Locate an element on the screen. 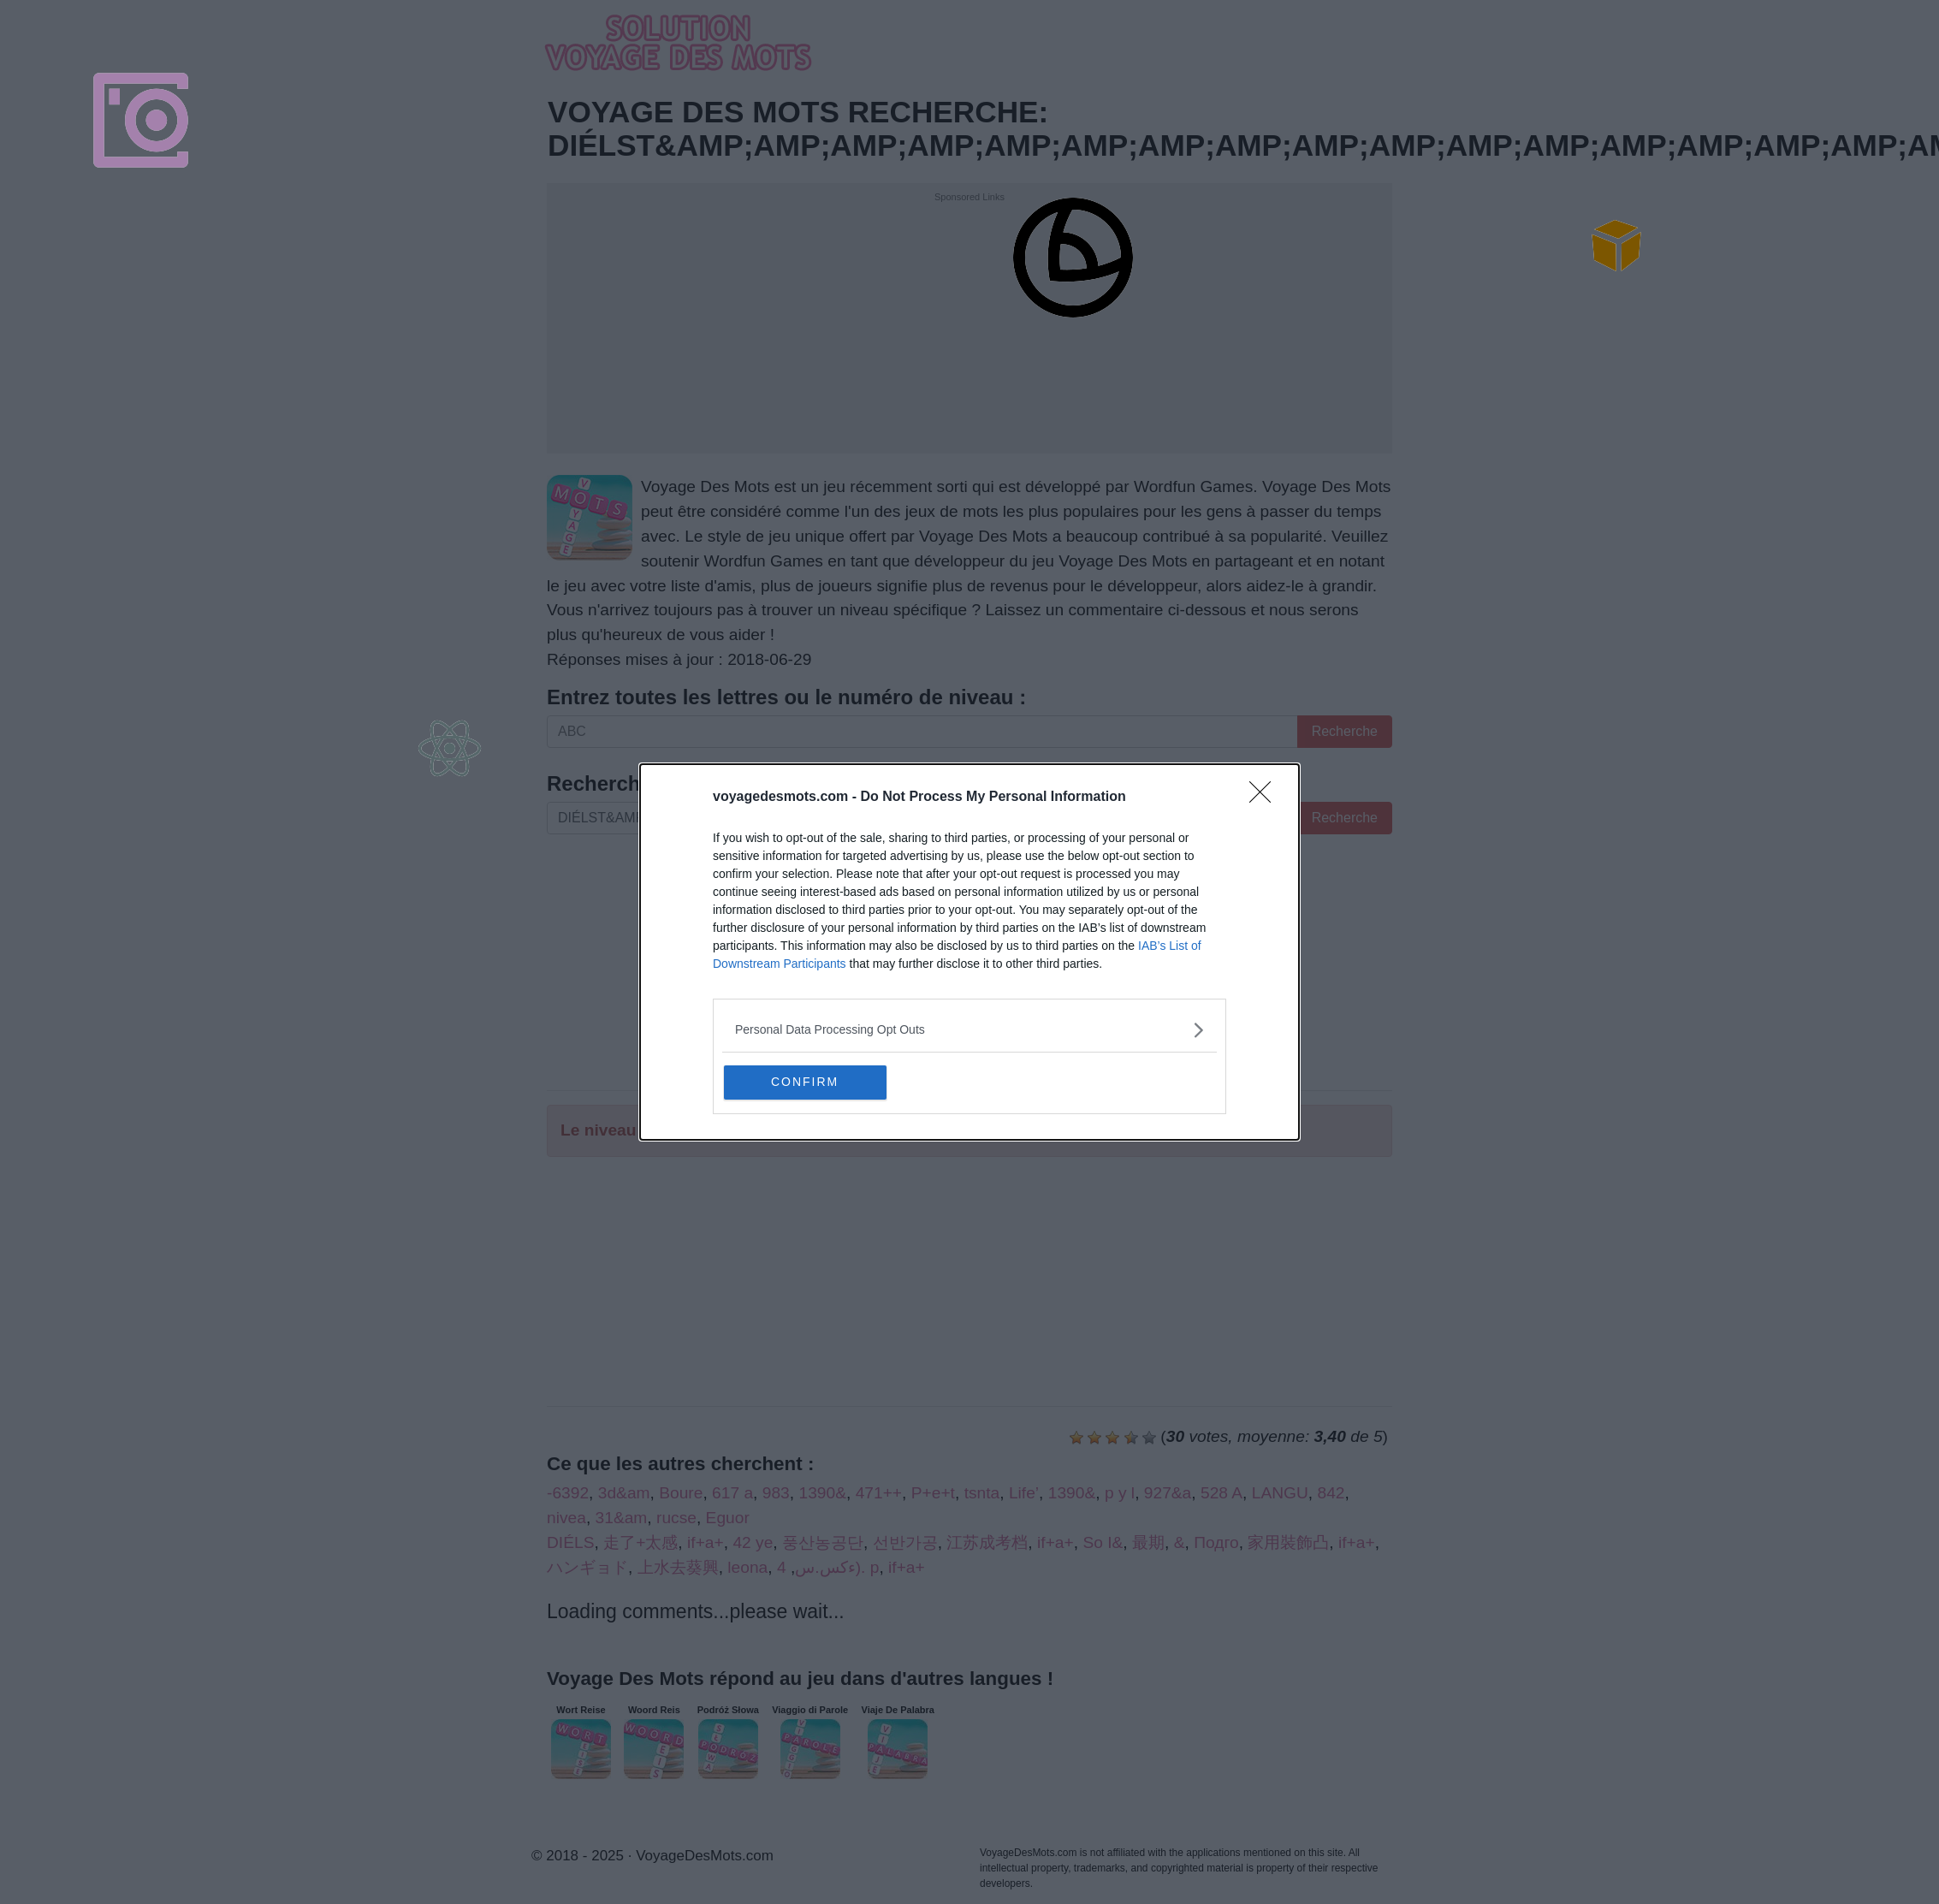 The height and width of the screenshot is (1904, 1939). react.js framework logo is located at coordinates (449, 748).